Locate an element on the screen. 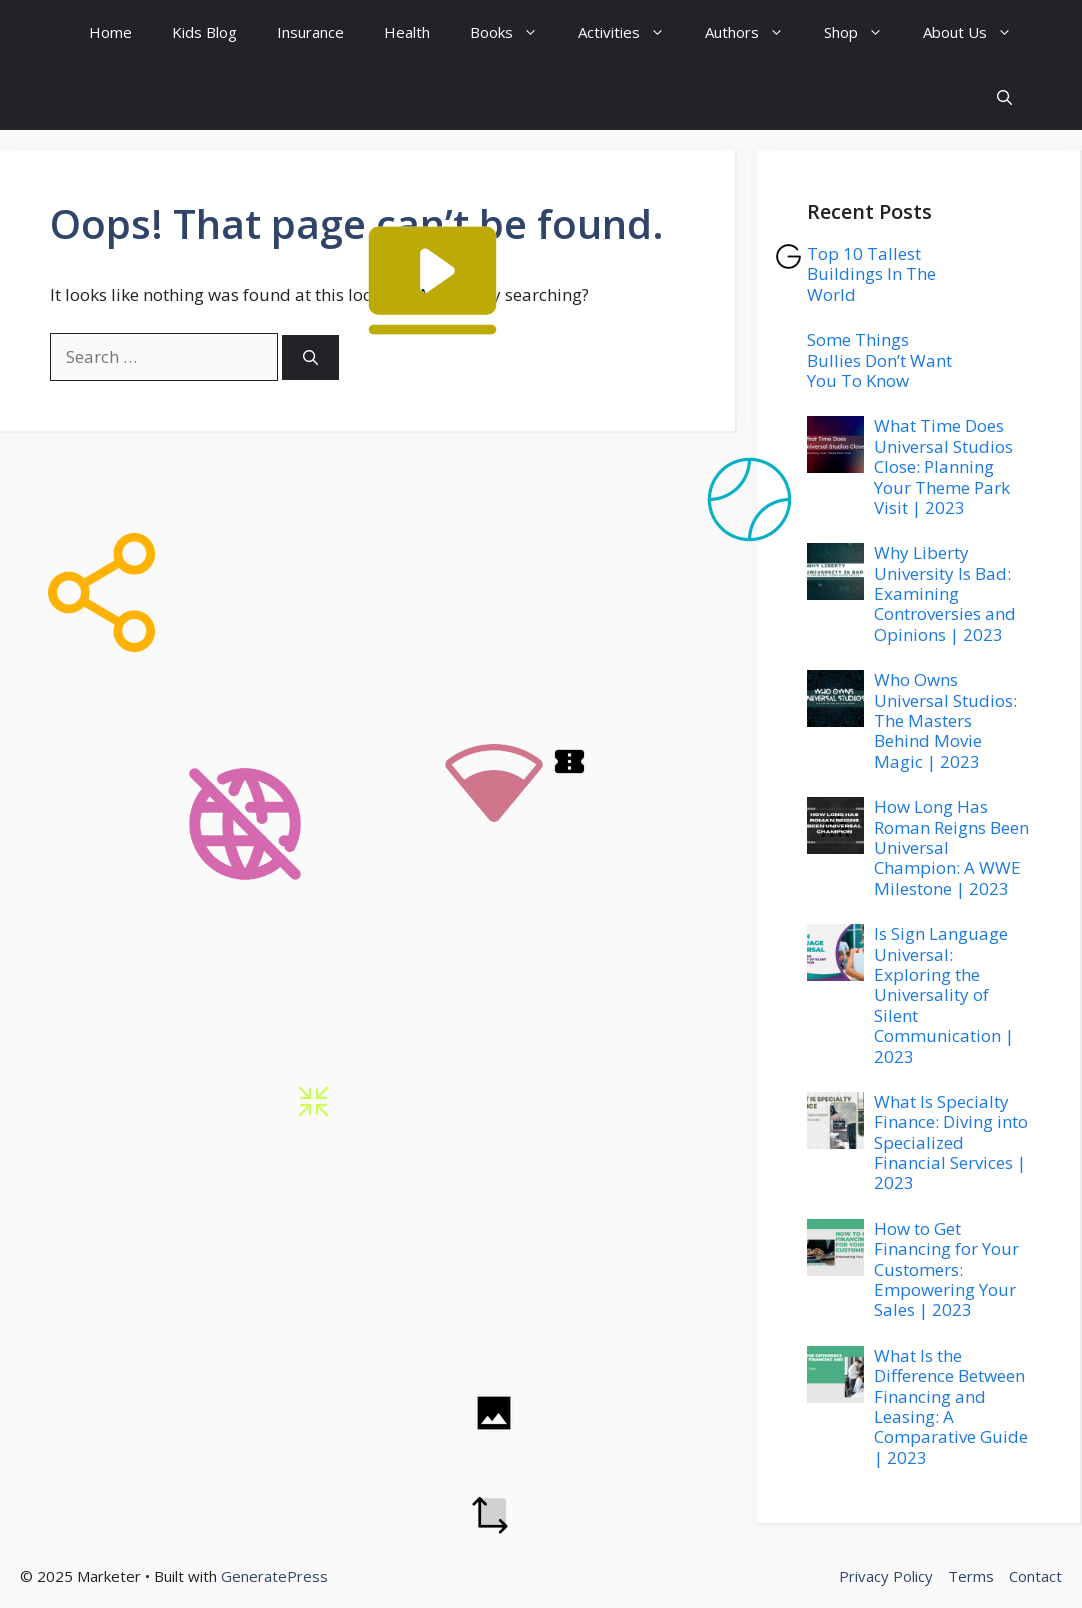  exit fullscreen mode is located at coordinates (313, 1101).